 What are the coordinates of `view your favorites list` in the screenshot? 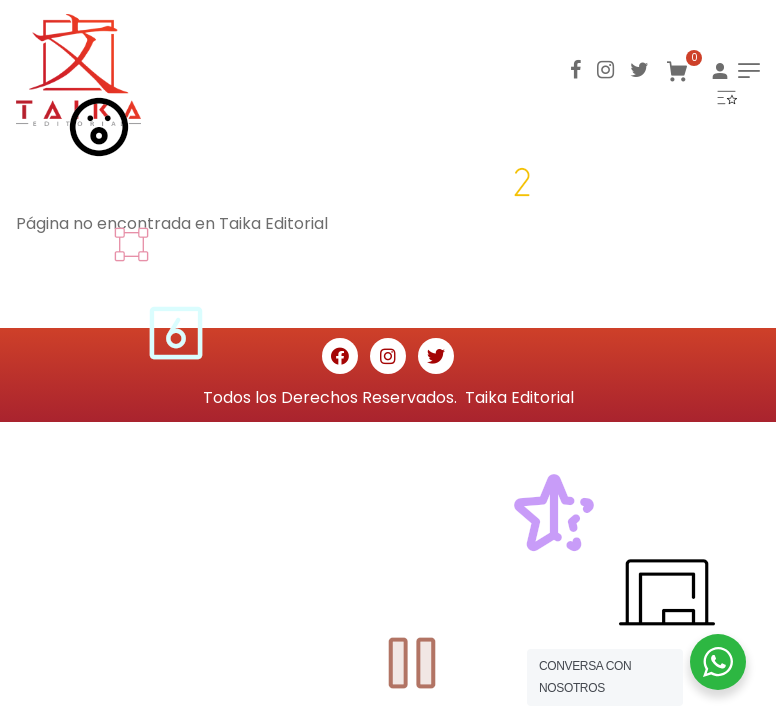 It's located at (726, 97).